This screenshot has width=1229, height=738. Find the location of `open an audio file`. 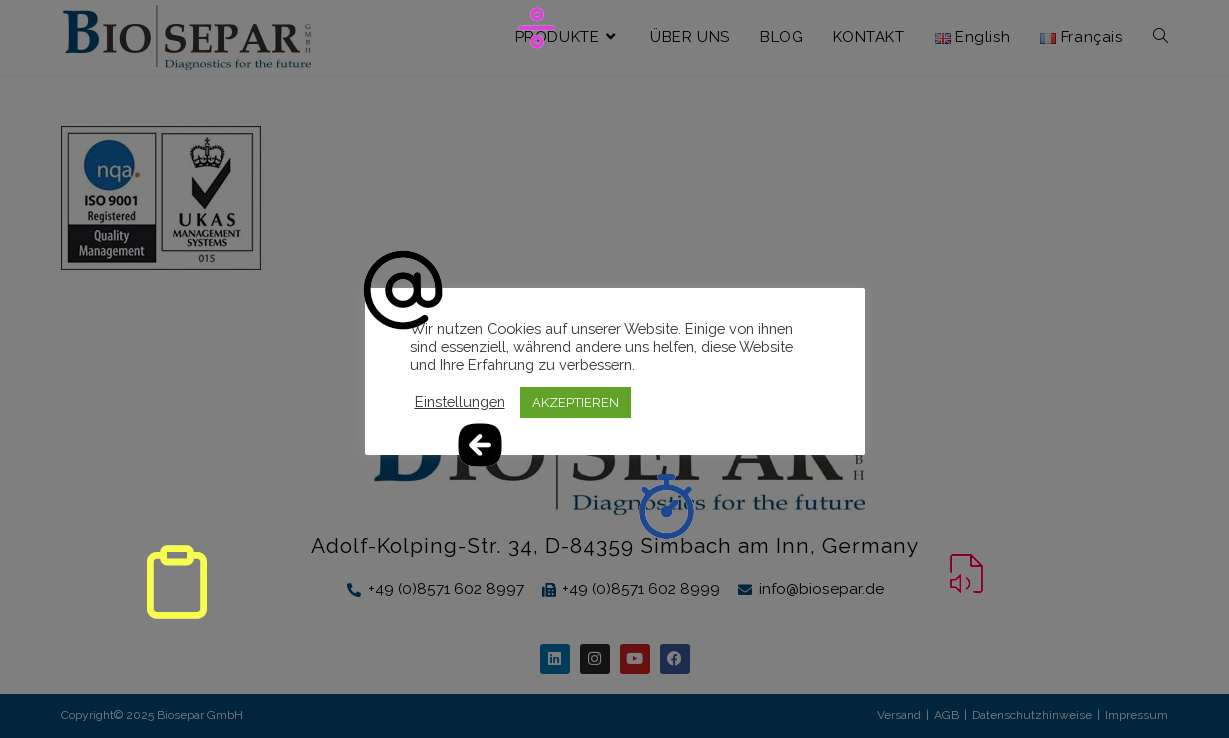

open an audio file is located at coordinates (966, 573).